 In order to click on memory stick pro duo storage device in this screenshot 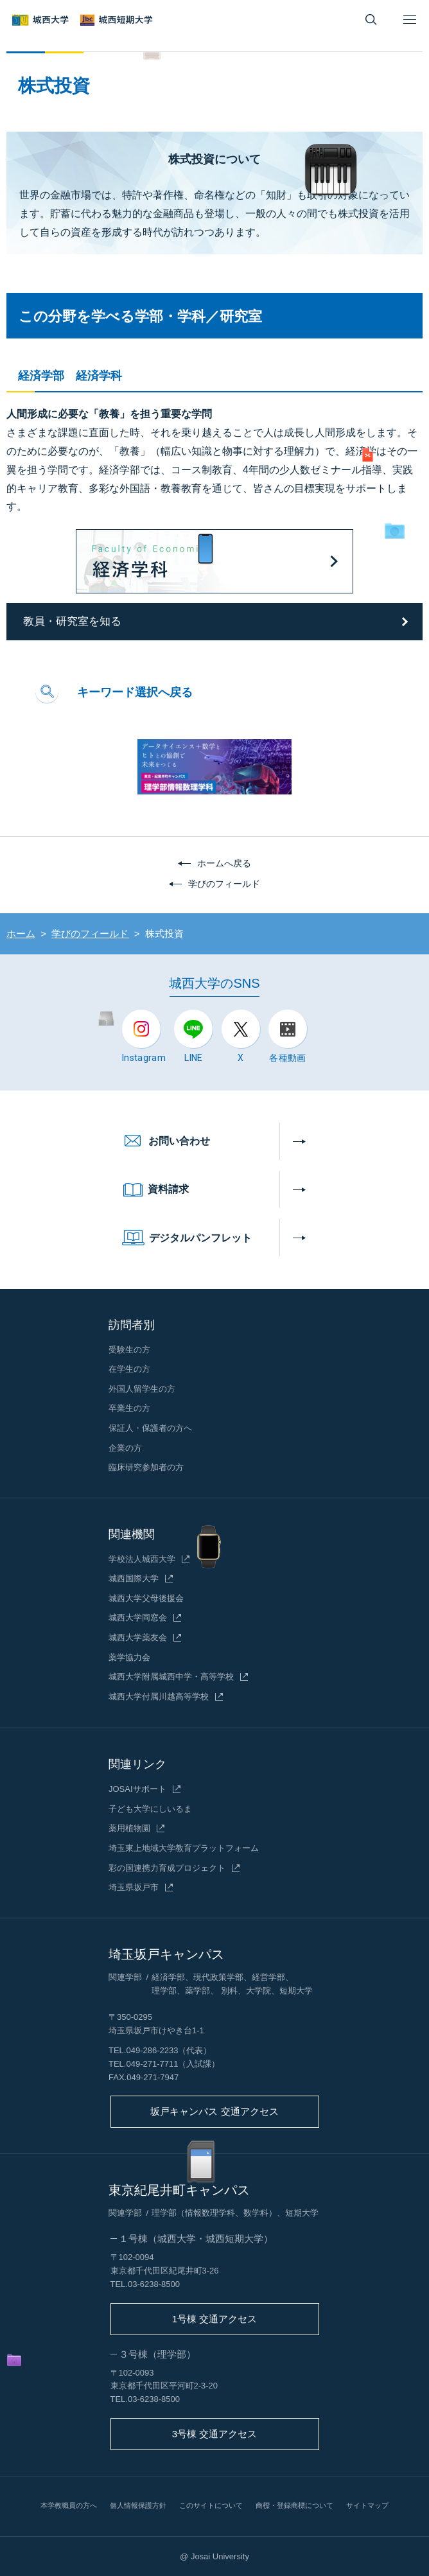, I will do `click(200, 2162)`.